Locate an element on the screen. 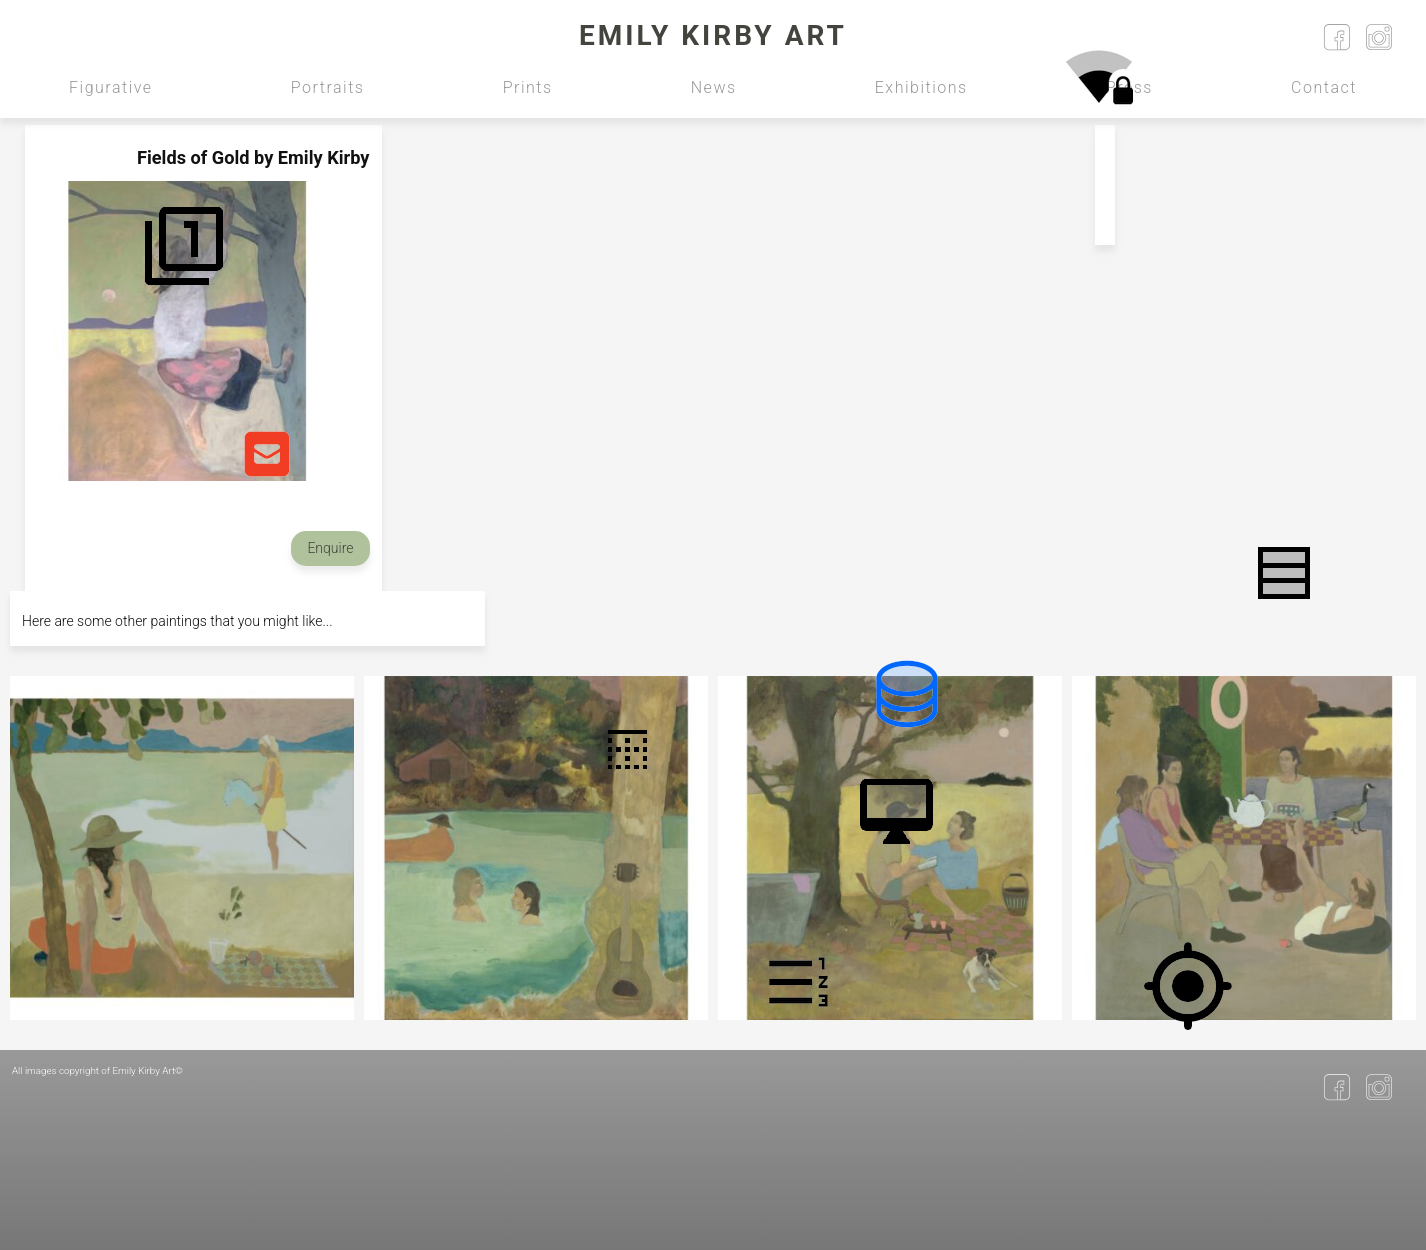  switch to right-to-left numbered list format is located at coordinates (800, 982).